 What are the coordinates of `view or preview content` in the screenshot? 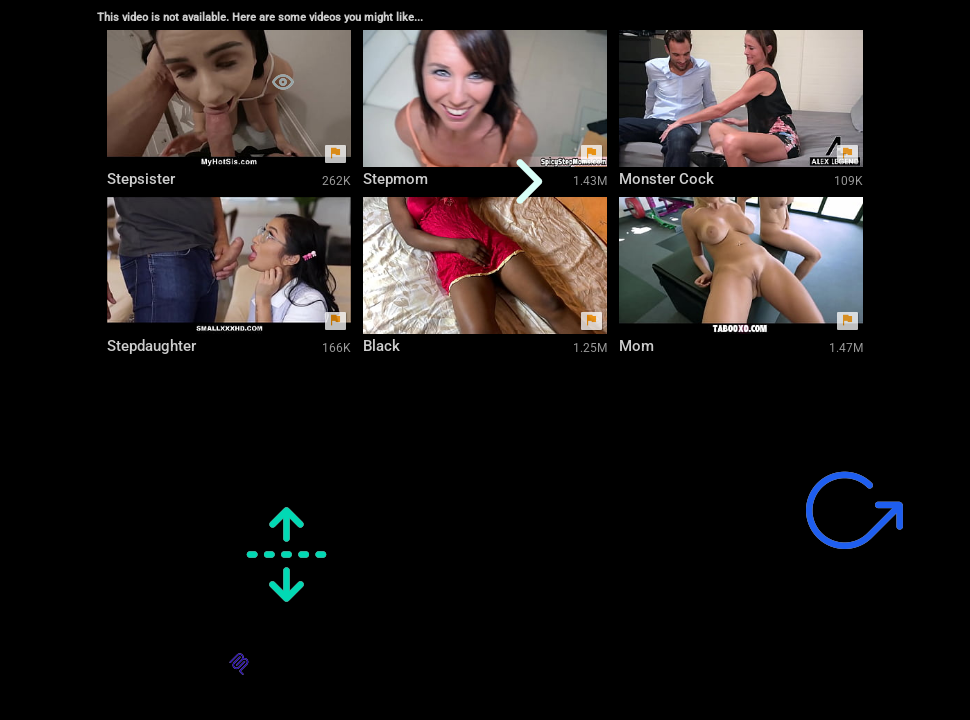 It's located at (283, 82).